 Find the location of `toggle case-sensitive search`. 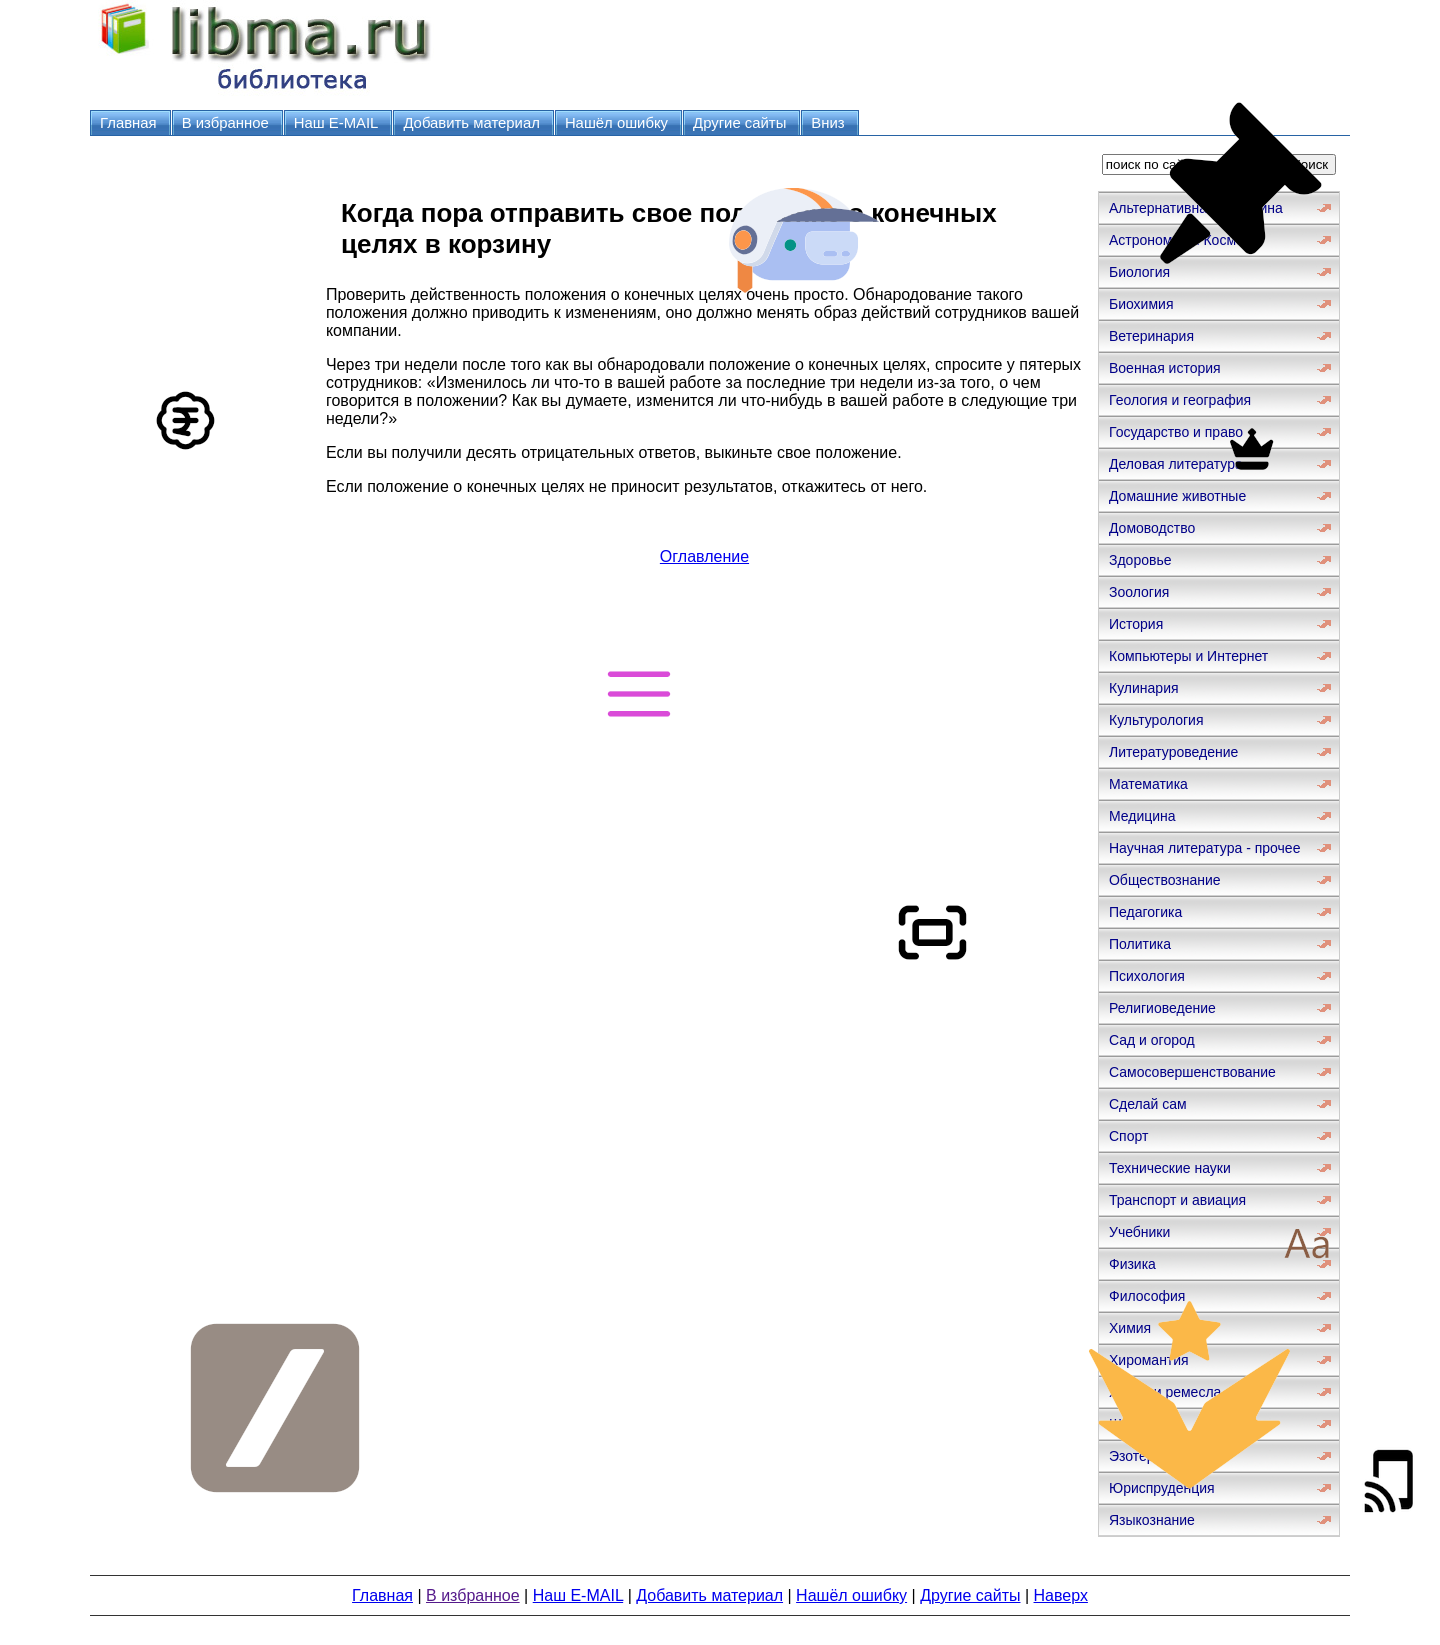

toggle case-sensitive search is located at coordinates (1307, 1244).